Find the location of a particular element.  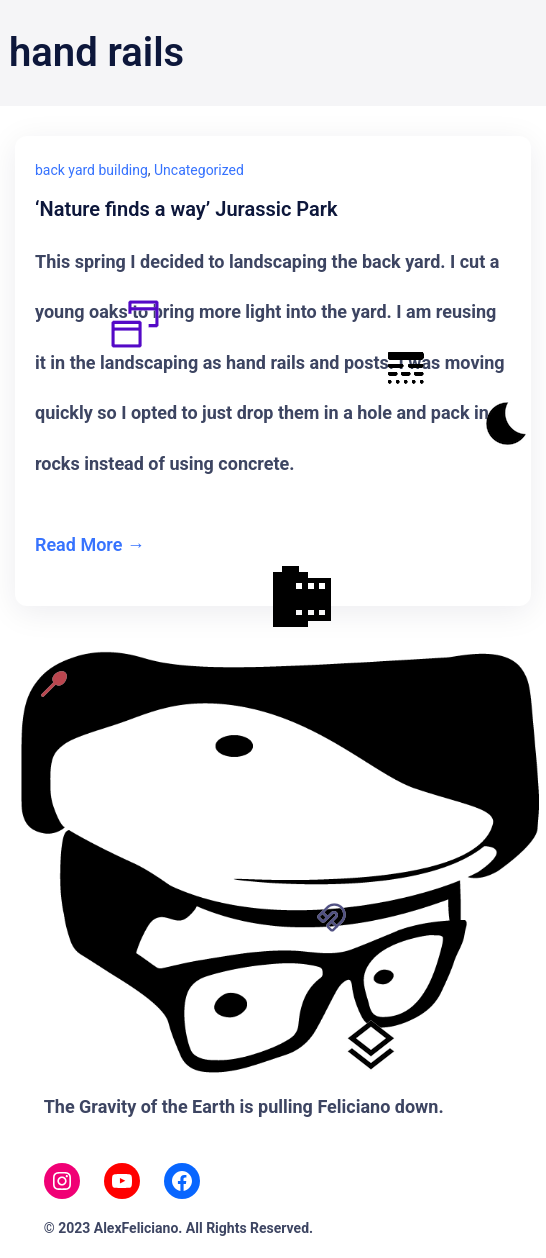

adjust text line spacing or density is located at coordinates (406, 368).